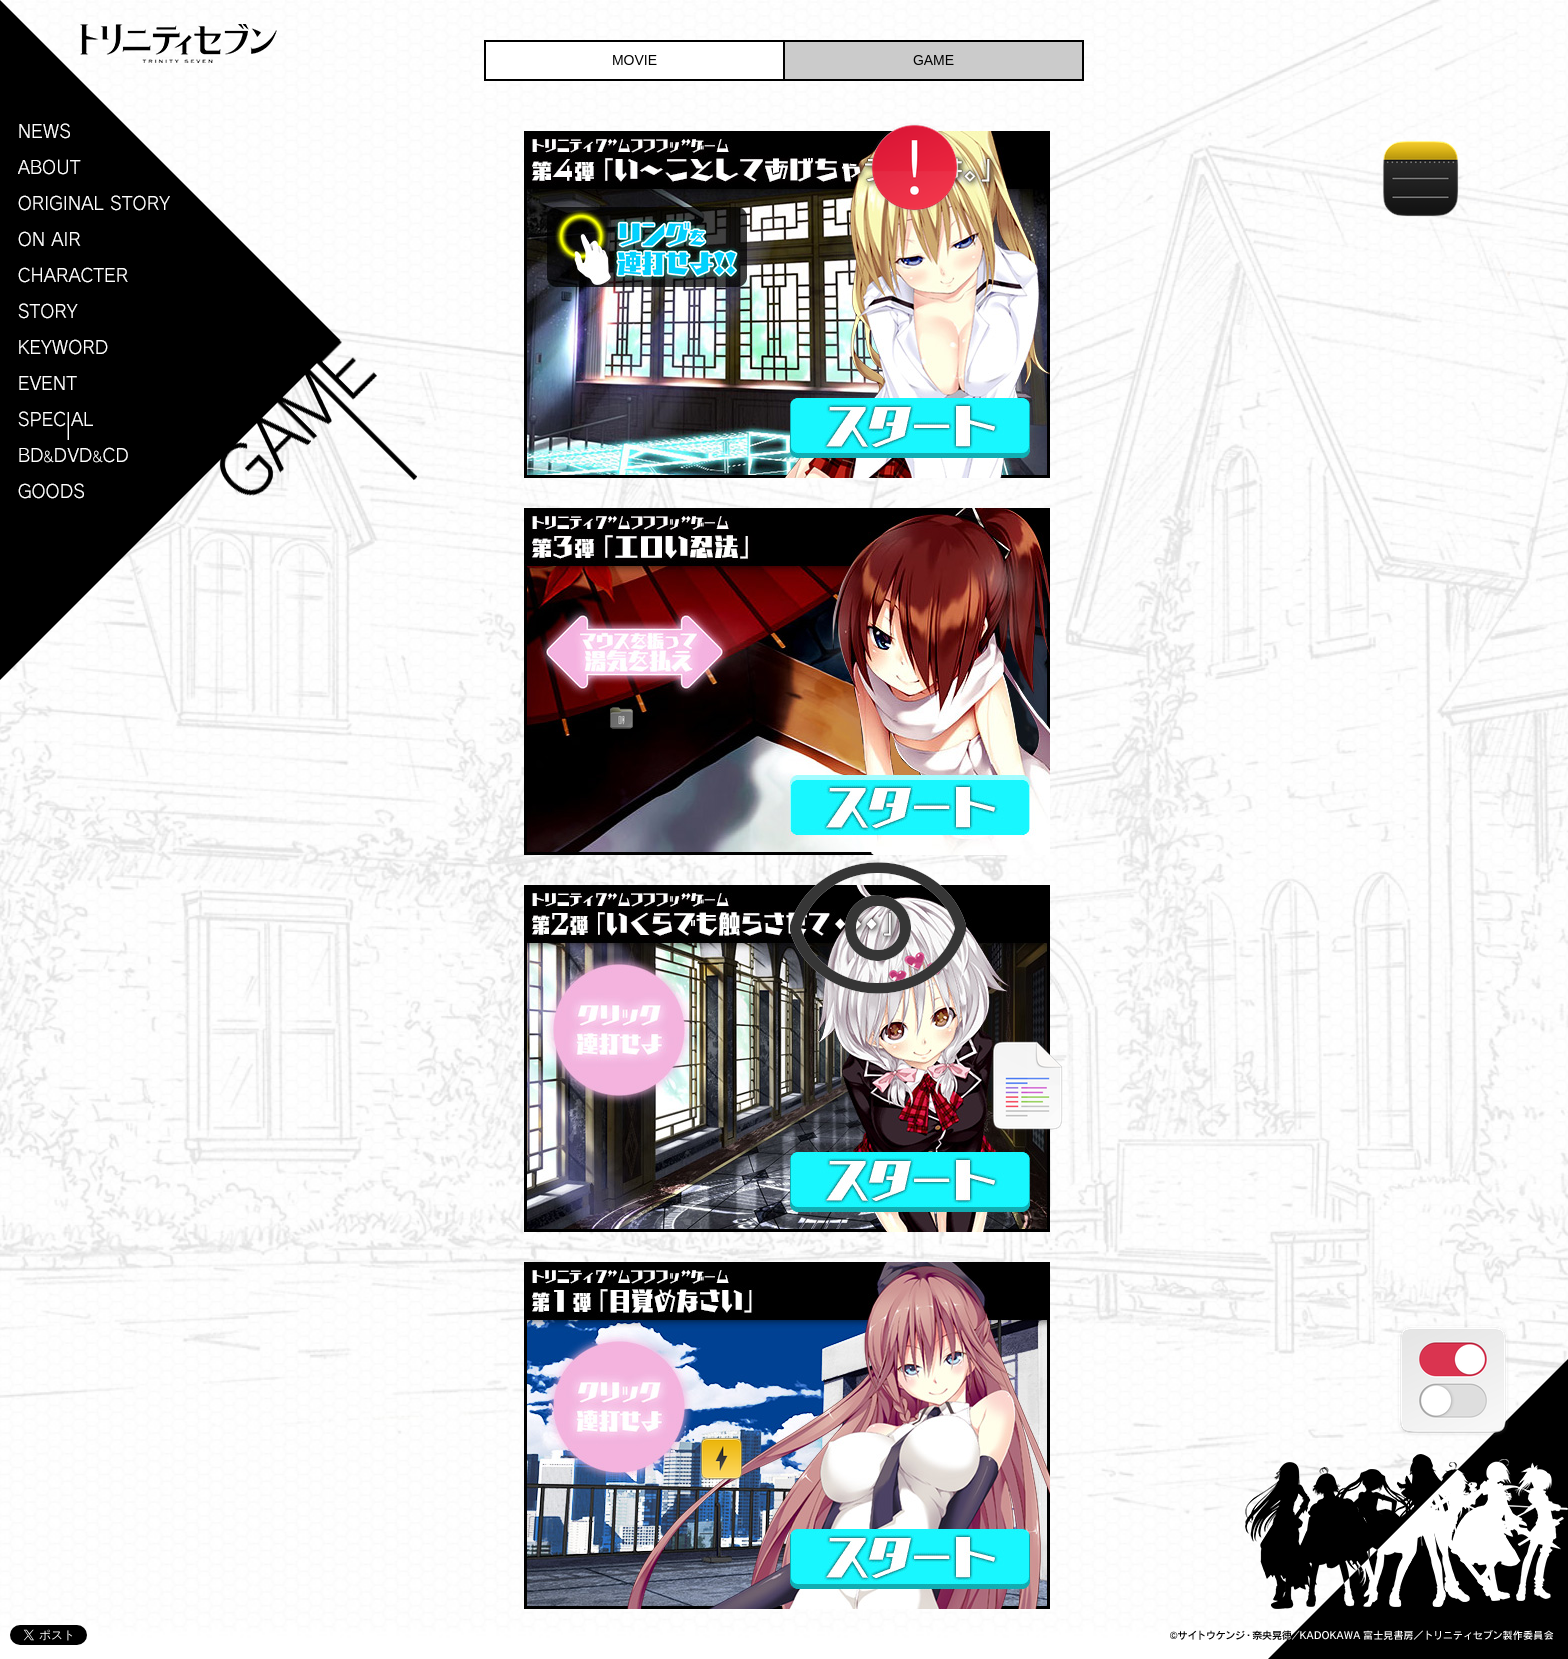  Describe the element at coordinates (721, 1458) in the screenshot. I see `open power management settings` at that location.